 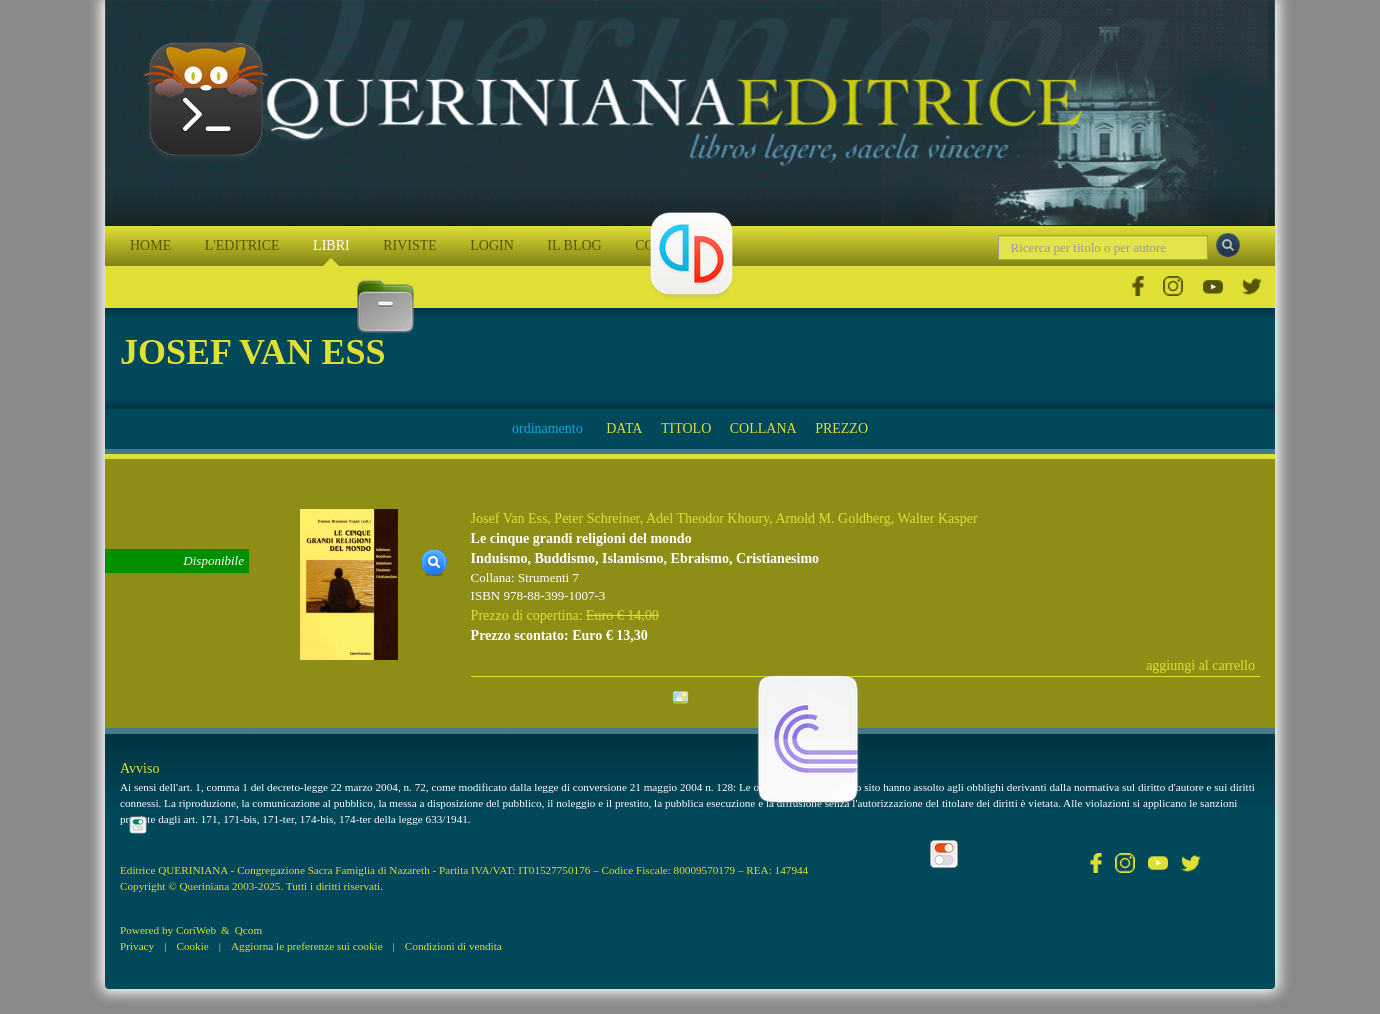 What do you see at coordinates (206, 99) in the screenshot?
I see `open kitty terminal emulator` at bounding box center [206, 99].